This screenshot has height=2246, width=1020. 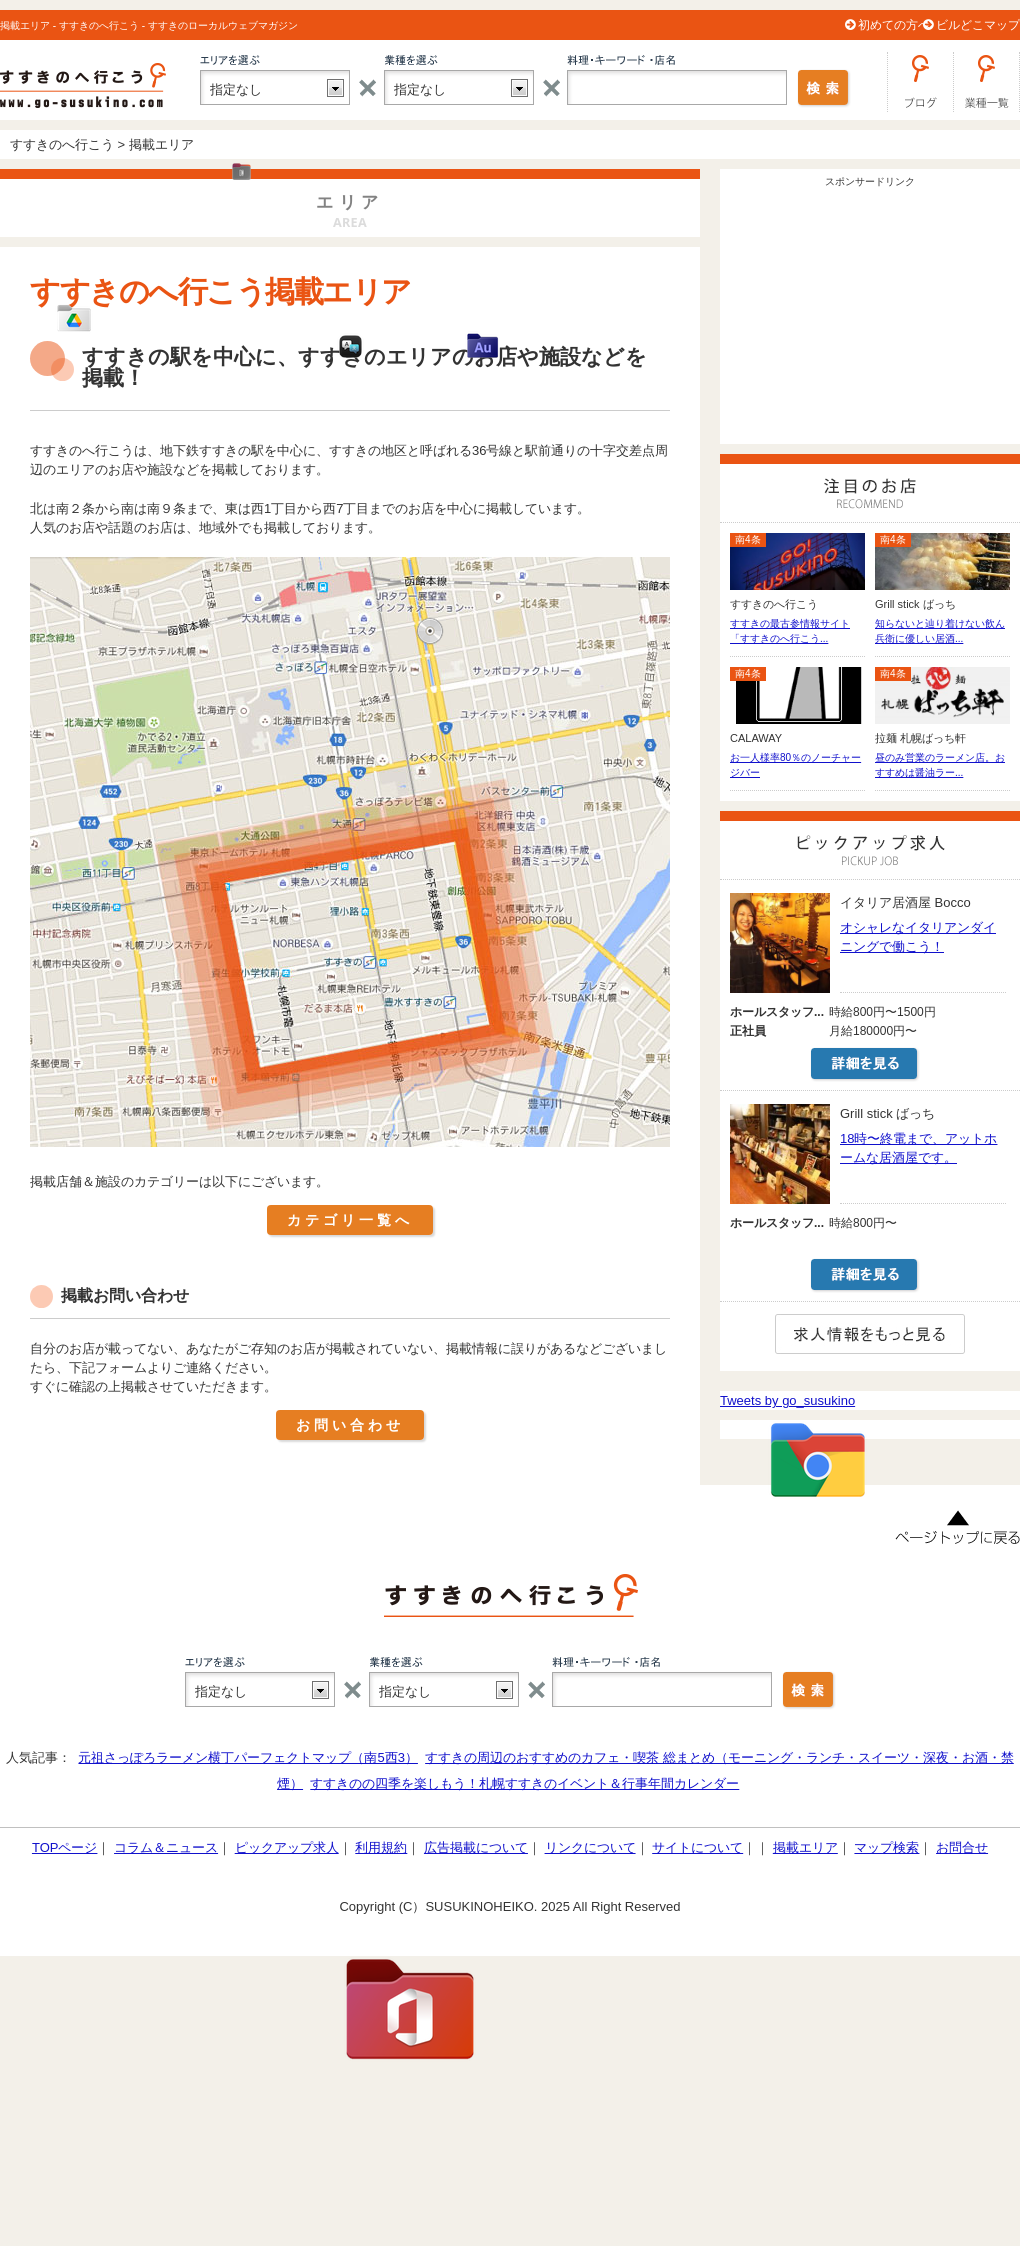 I want to click on indicates a rewritable CD drive or disc, so click(x=430, y=631).